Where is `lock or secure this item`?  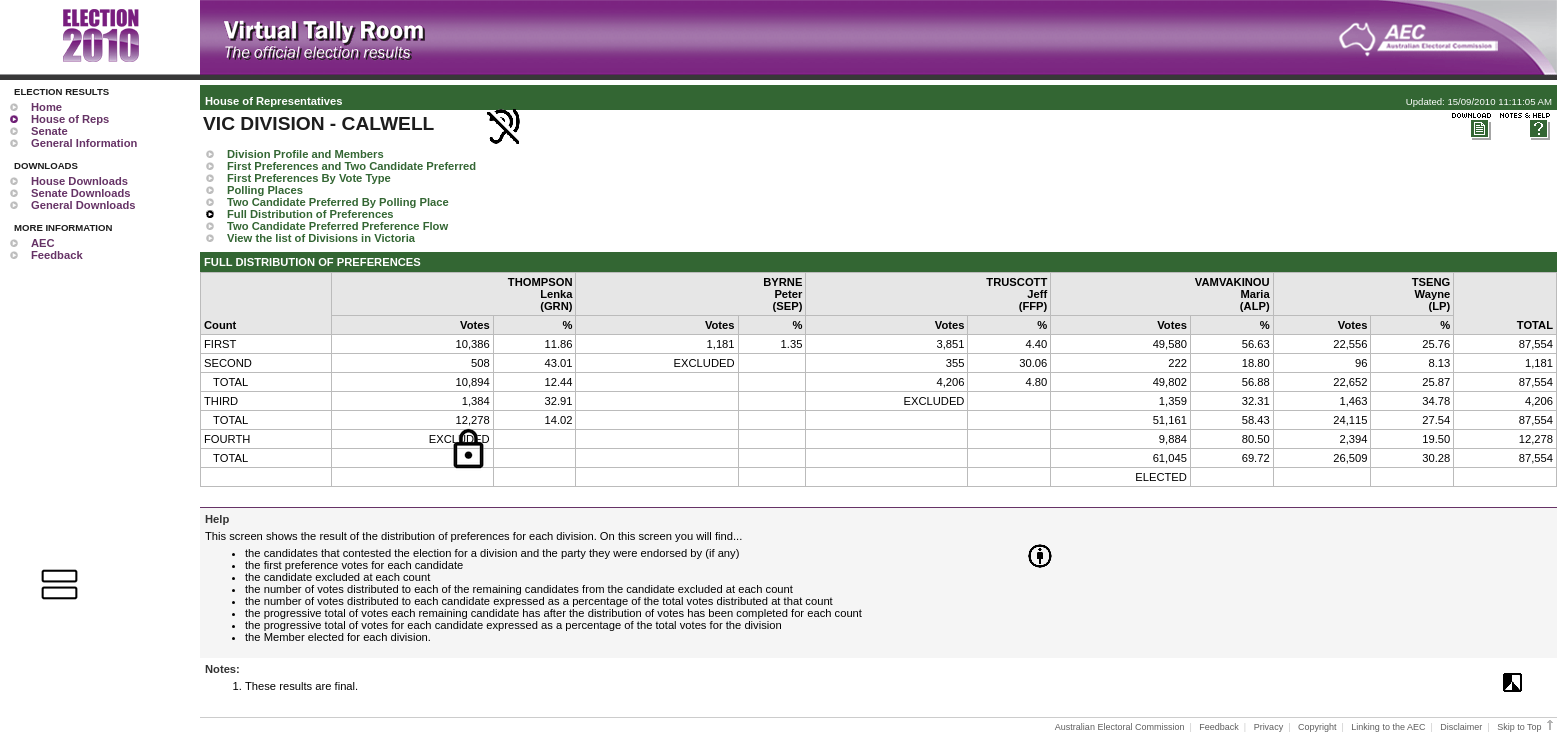 lock or secure this item is located at coordinates (468, 449).